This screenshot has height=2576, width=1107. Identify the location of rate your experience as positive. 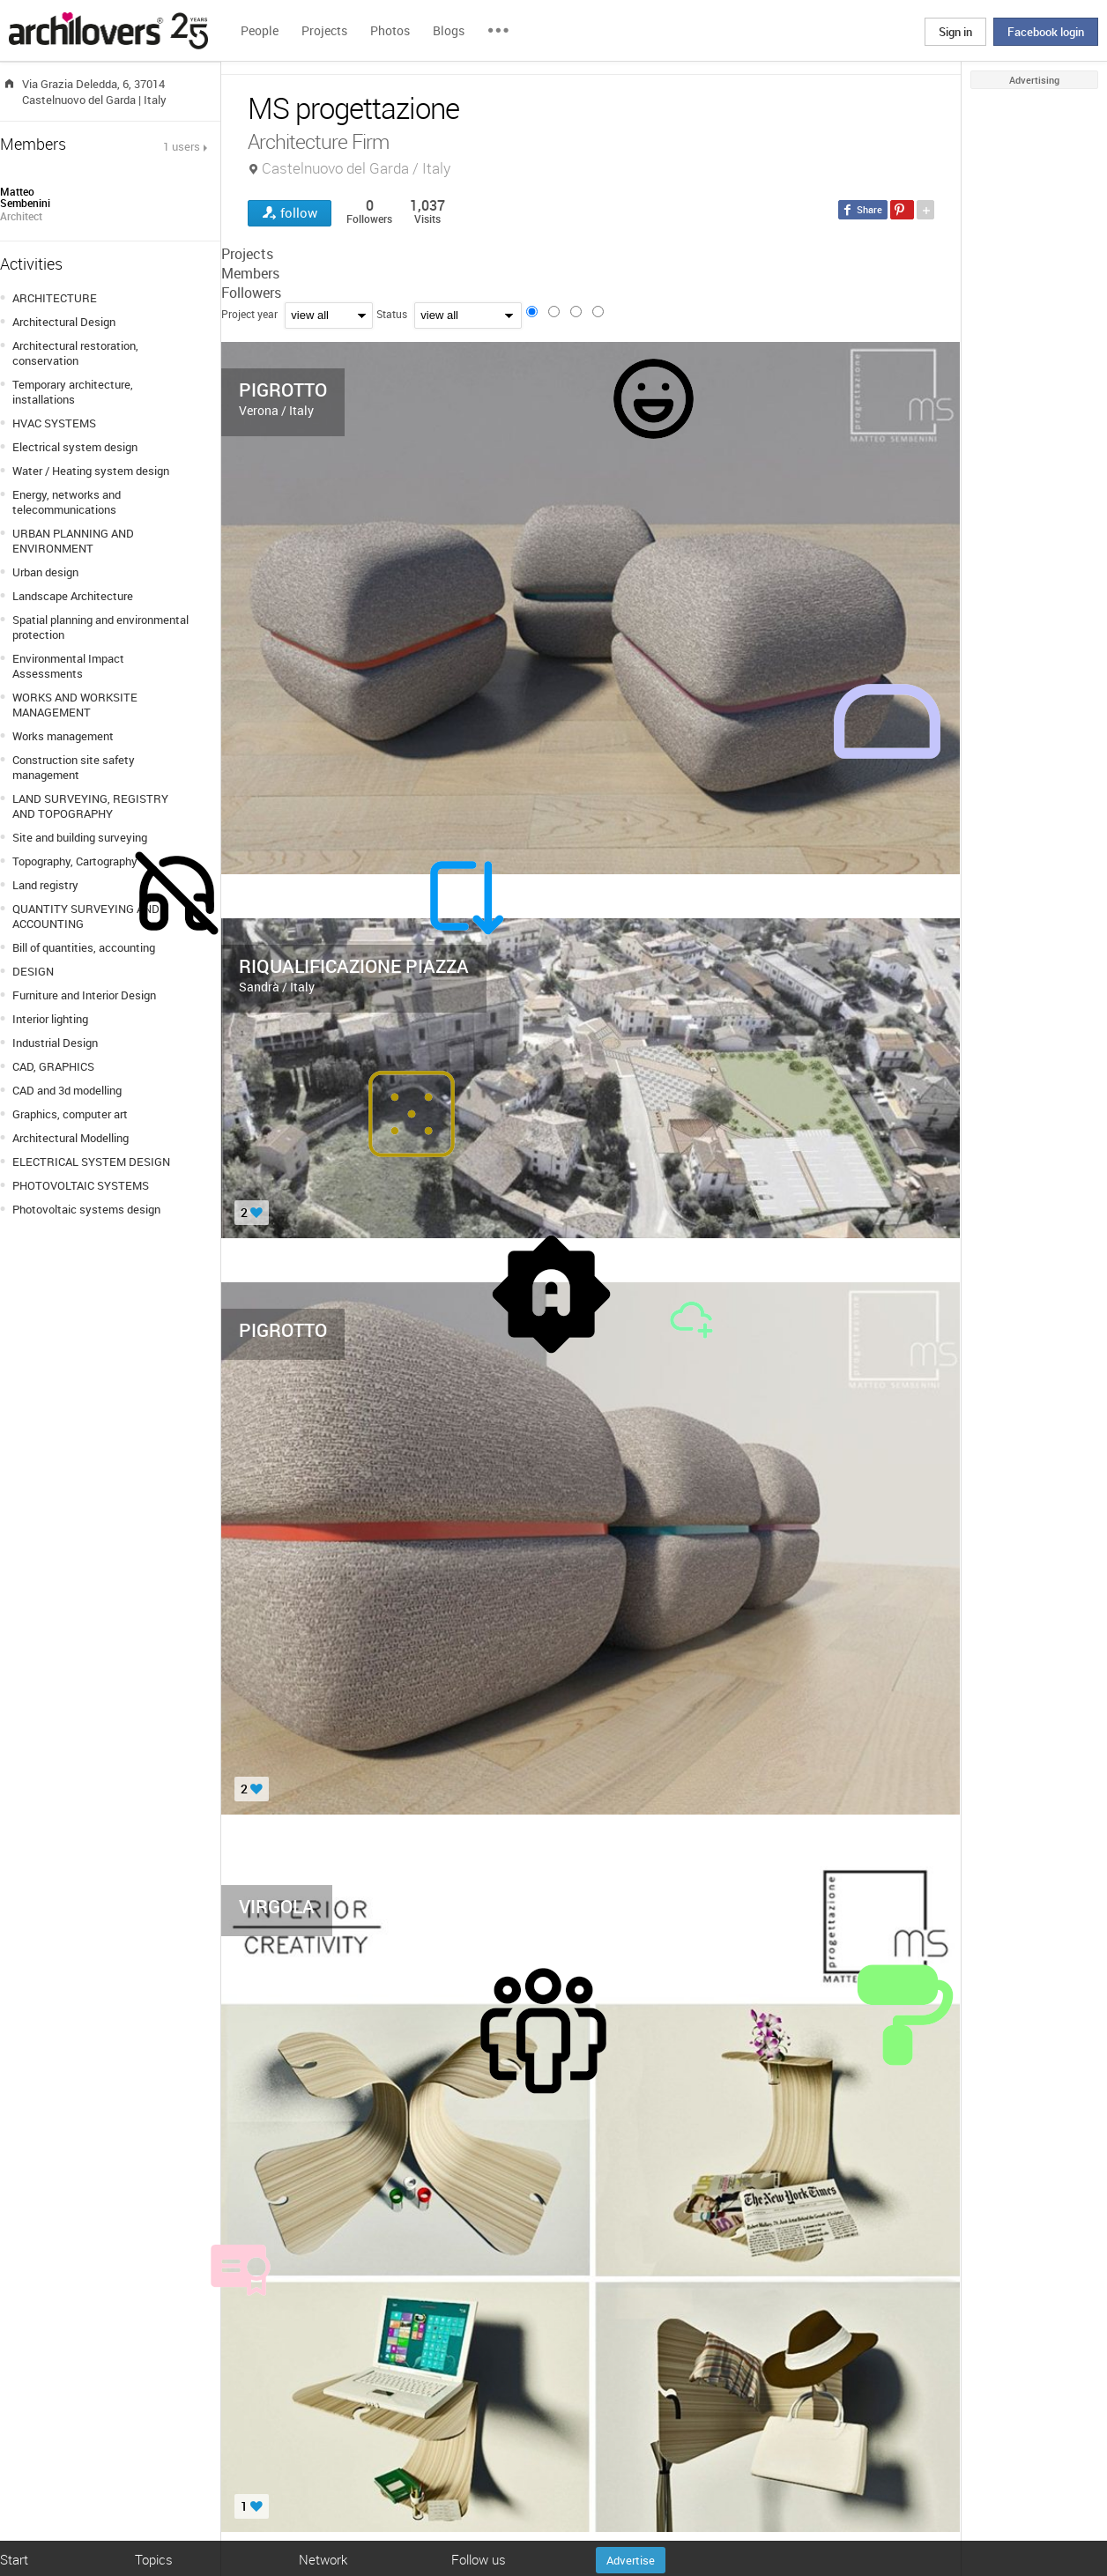
(653, 398).